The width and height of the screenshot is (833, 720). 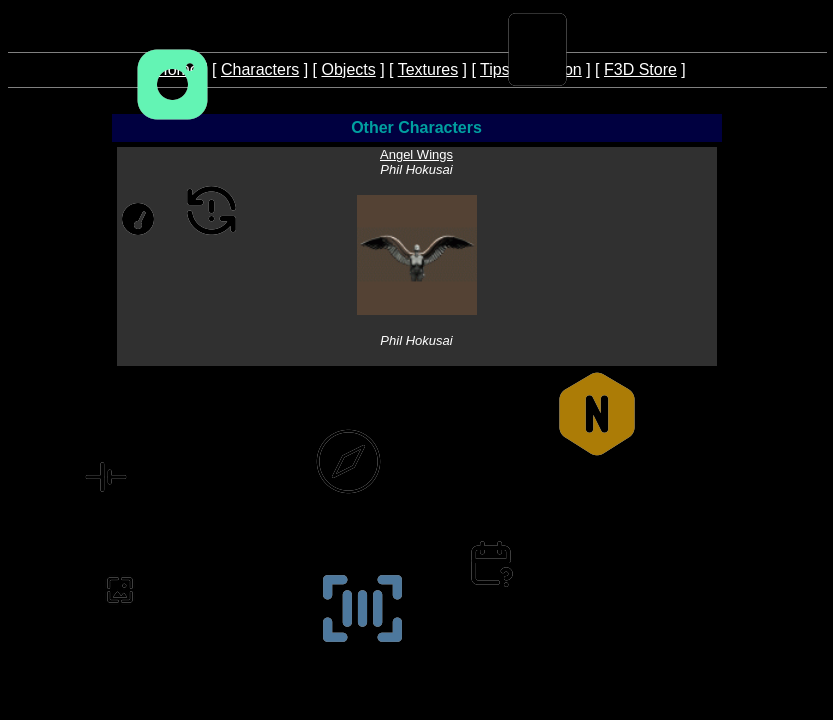 I want to click on scan a barcode, so click(x=362, y=608).